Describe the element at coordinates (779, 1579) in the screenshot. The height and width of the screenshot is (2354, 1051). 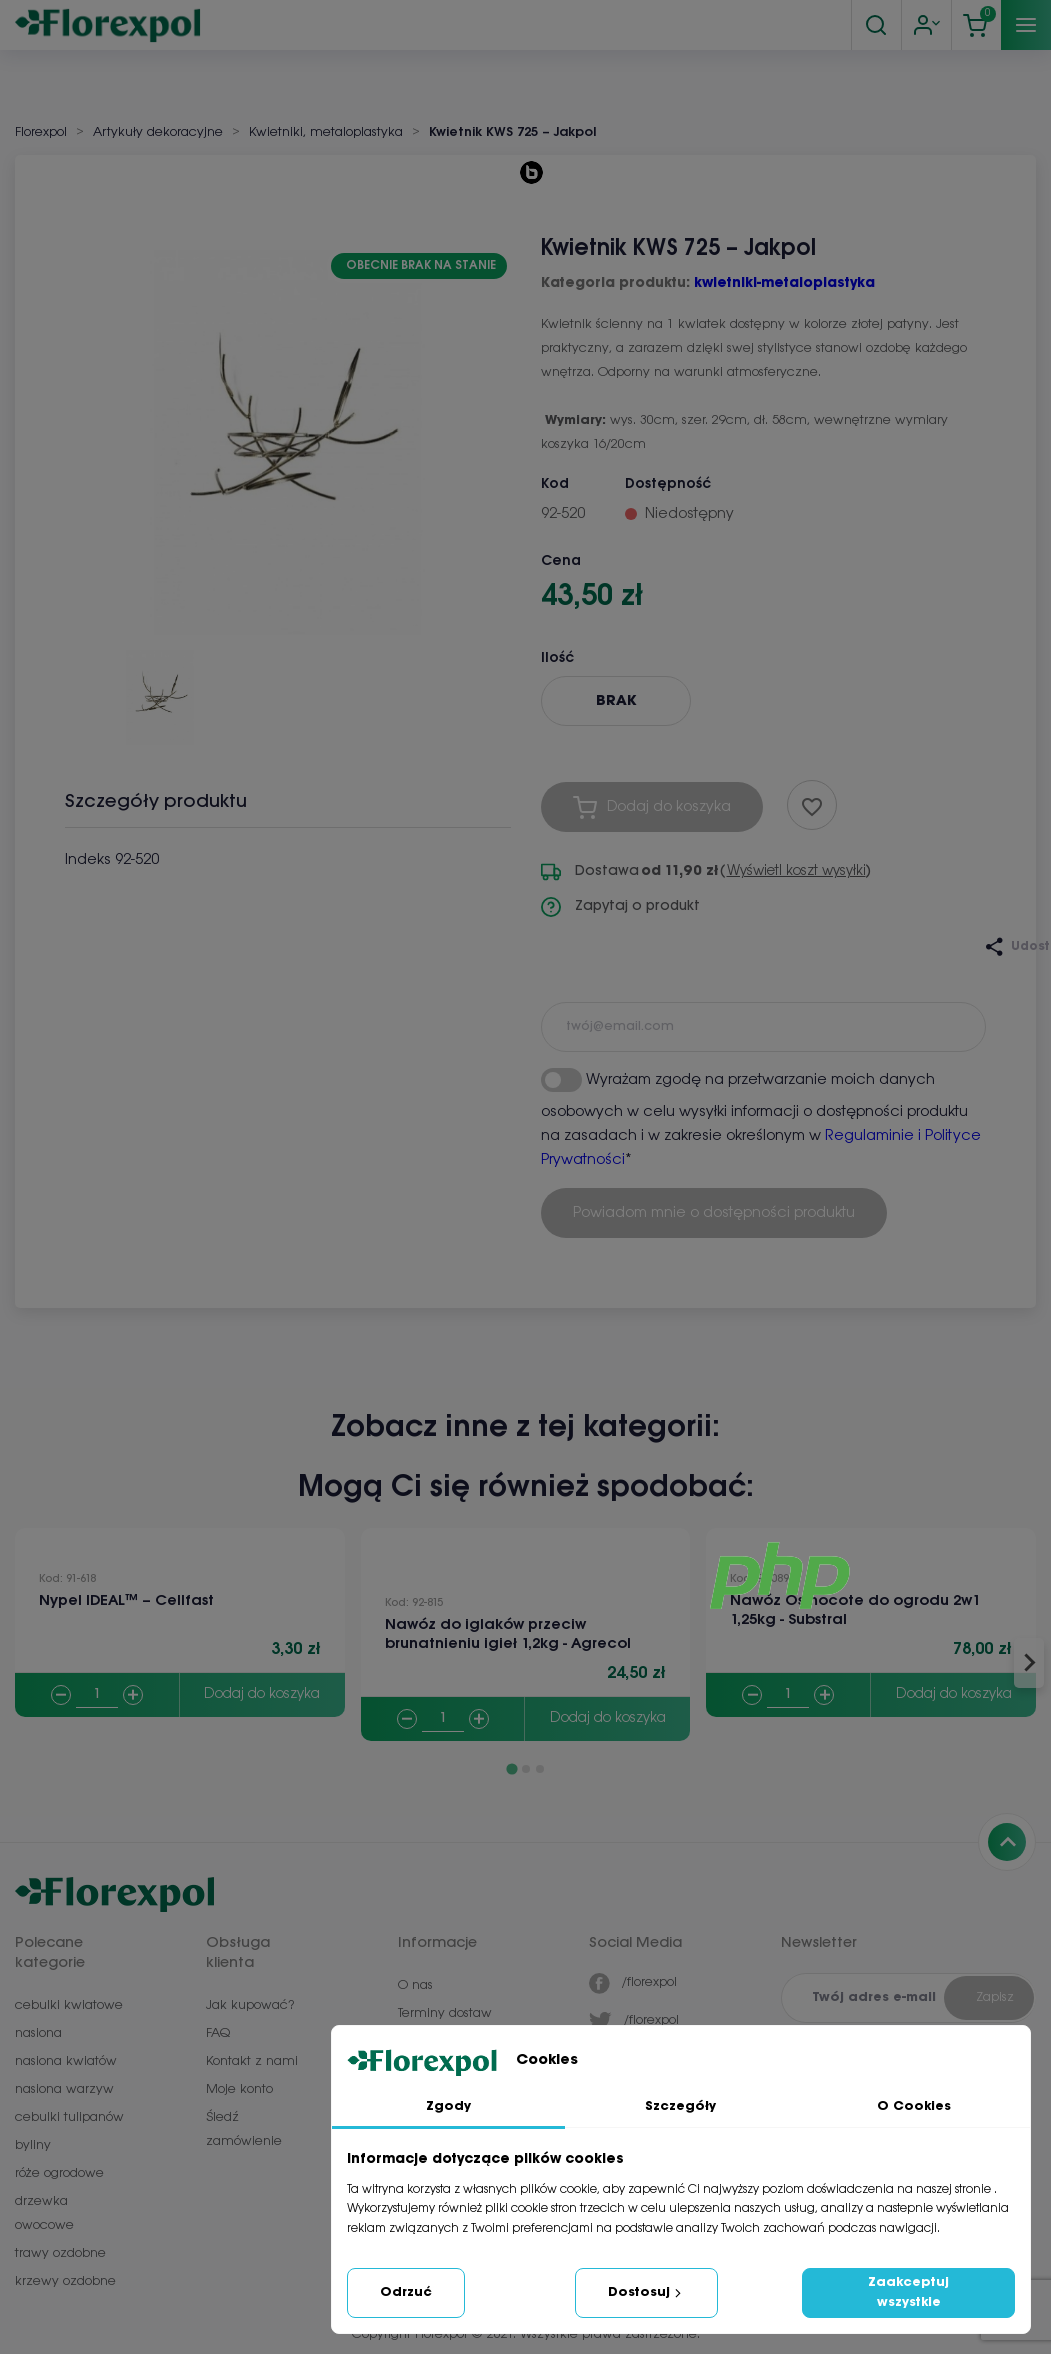
I see `indicates PHP programming language or technology` at that location.